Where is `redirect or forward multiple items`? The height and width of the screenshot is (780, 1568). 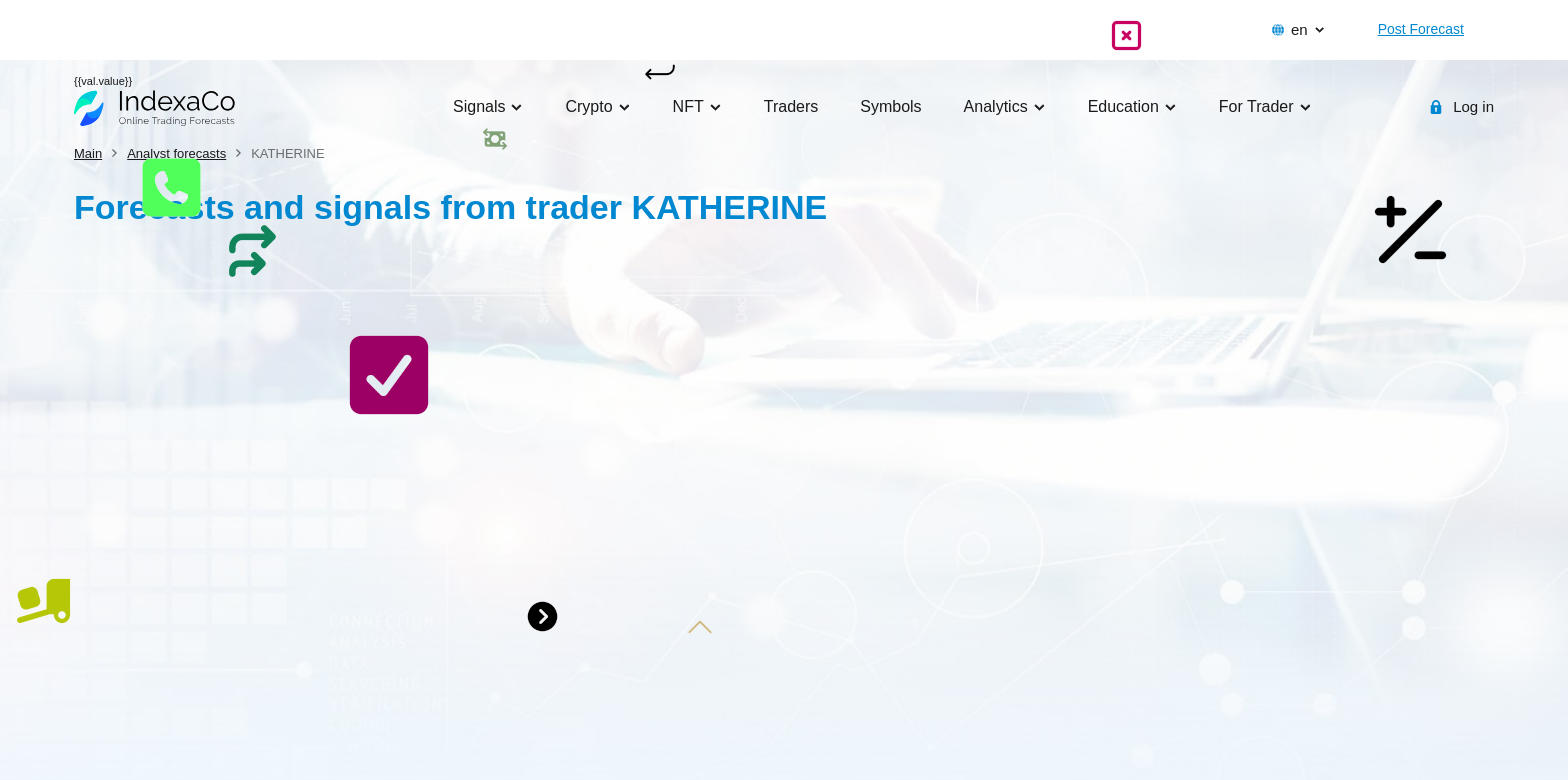 redirect or forward multiple items is located at coordinates (252, 253).